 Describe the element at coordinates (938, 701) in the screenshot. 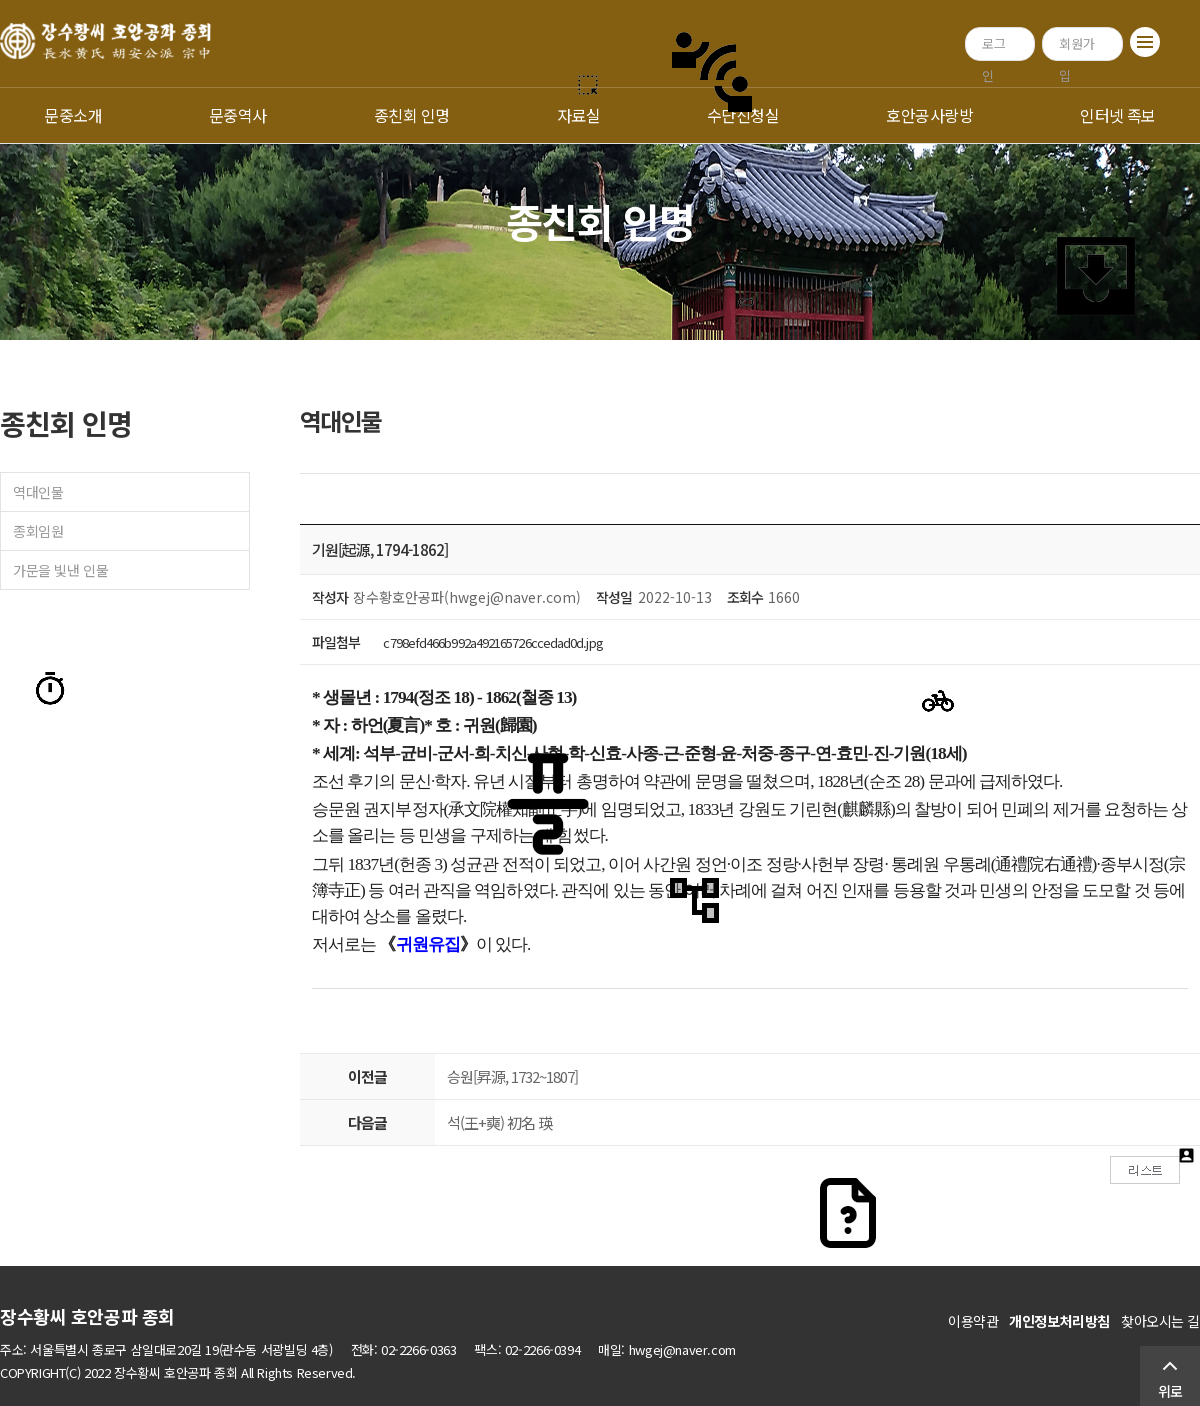

I see `view nearby bike routes or cycling directions` at that location.